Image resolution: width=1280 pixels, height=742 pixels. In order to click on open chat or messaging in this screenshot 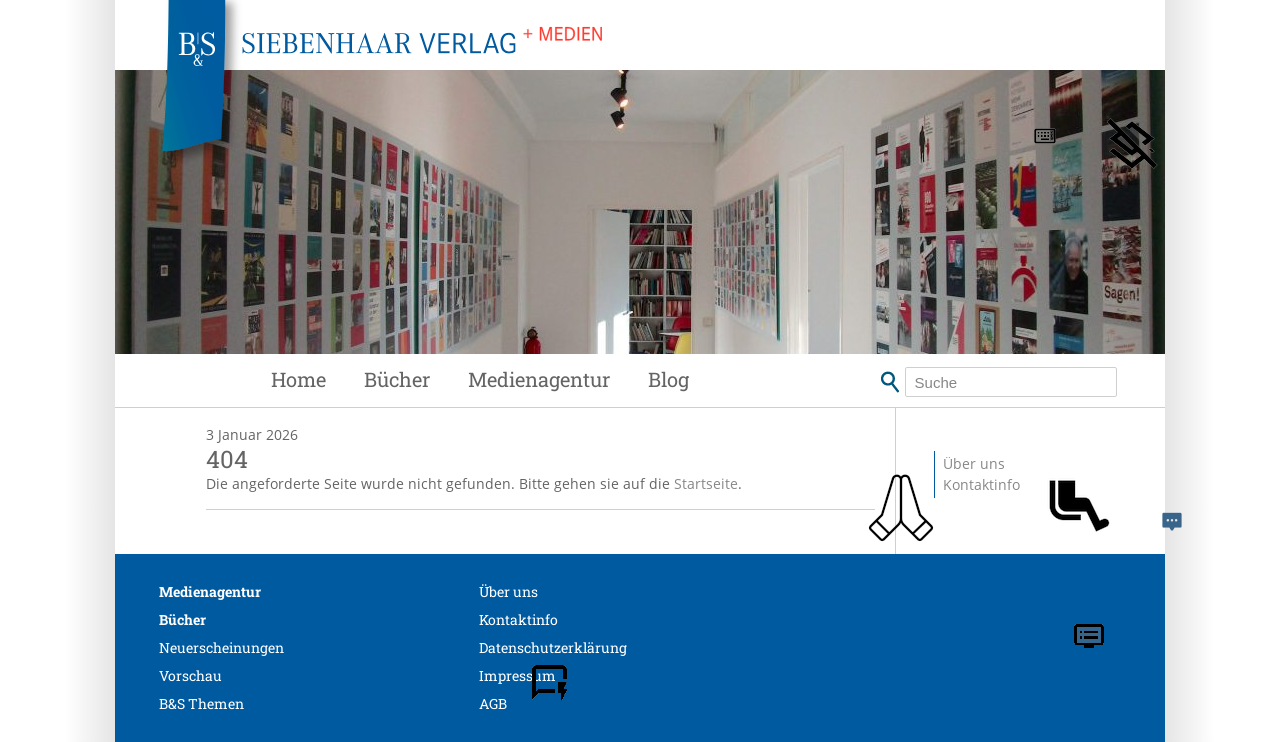, I will do `click(1172, 521)`.